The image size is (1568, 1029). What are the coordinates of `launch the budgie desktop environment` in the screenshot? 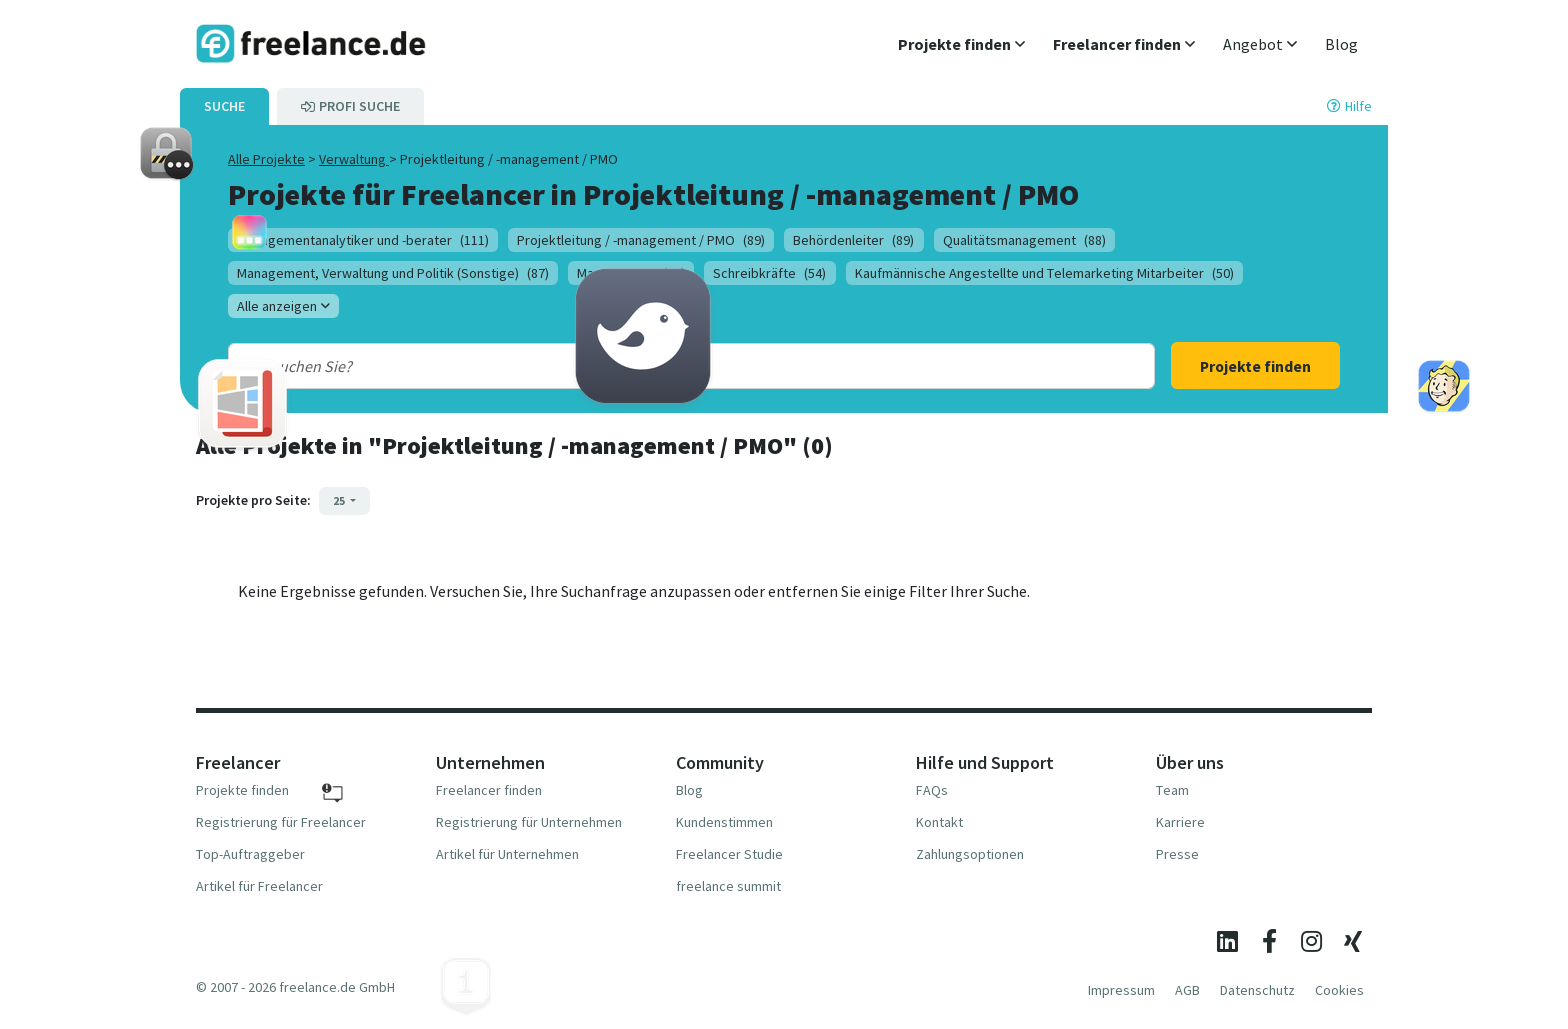 It's located at (643, 336).